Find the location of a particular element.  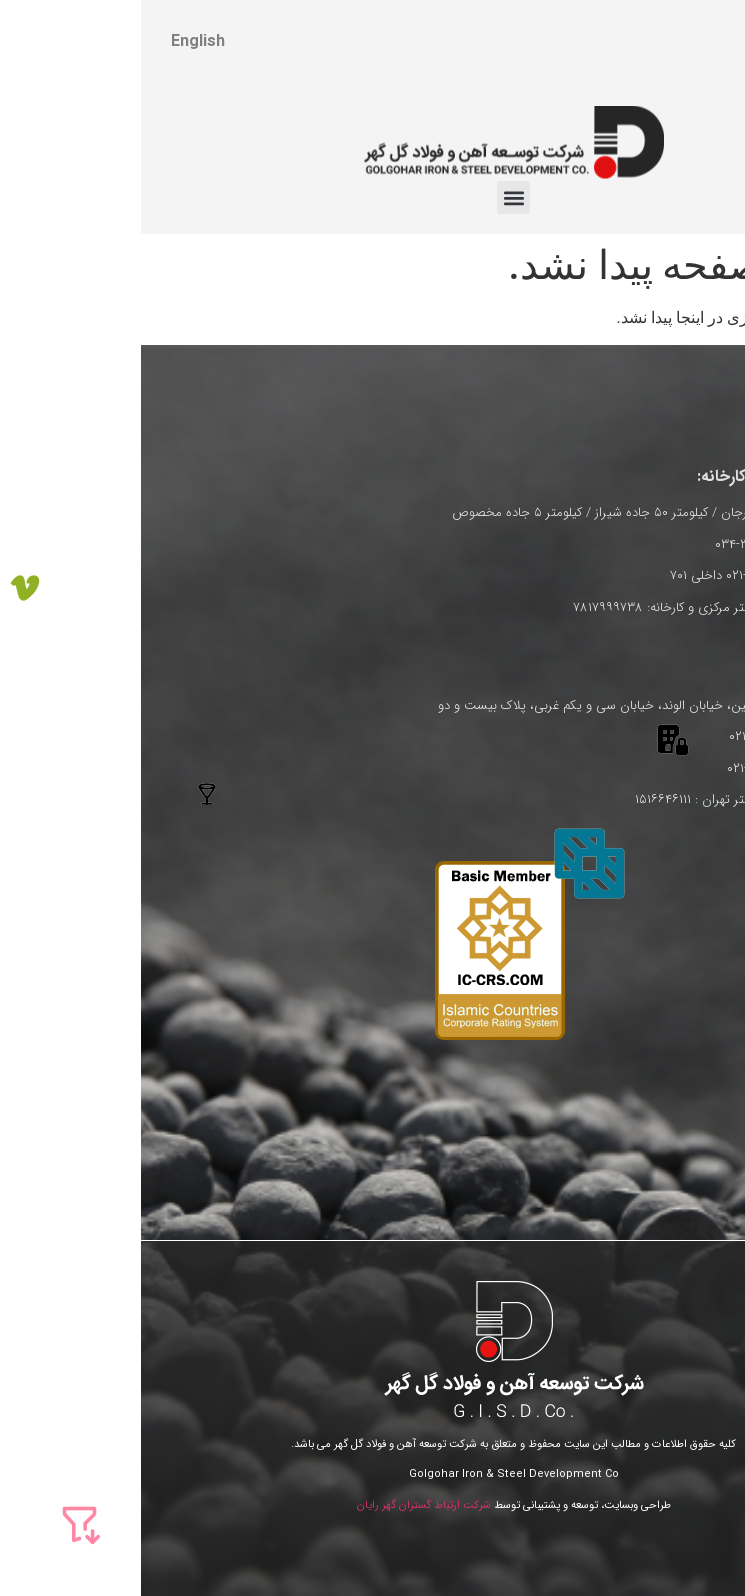

open vimeo app is located at coordinates (25, 588).